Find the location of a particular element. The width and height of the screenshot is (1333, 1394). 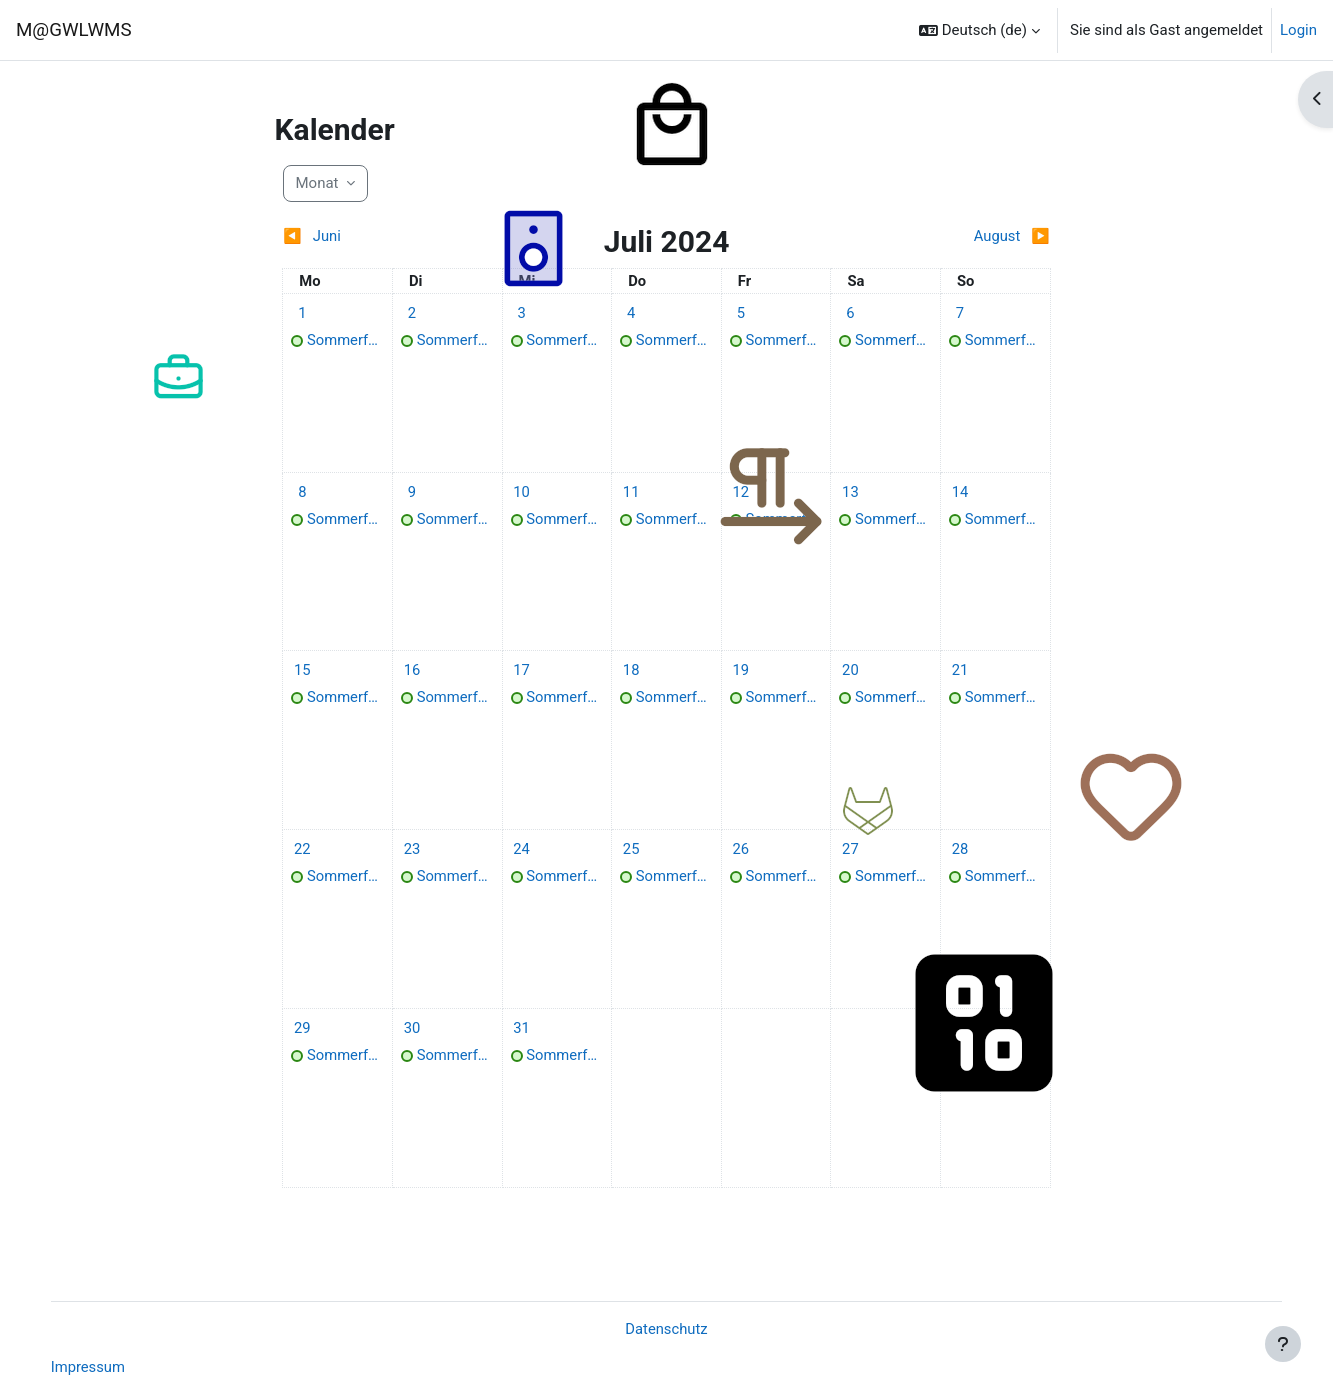

access shopping or retail features is located at coordinates (672, 126).